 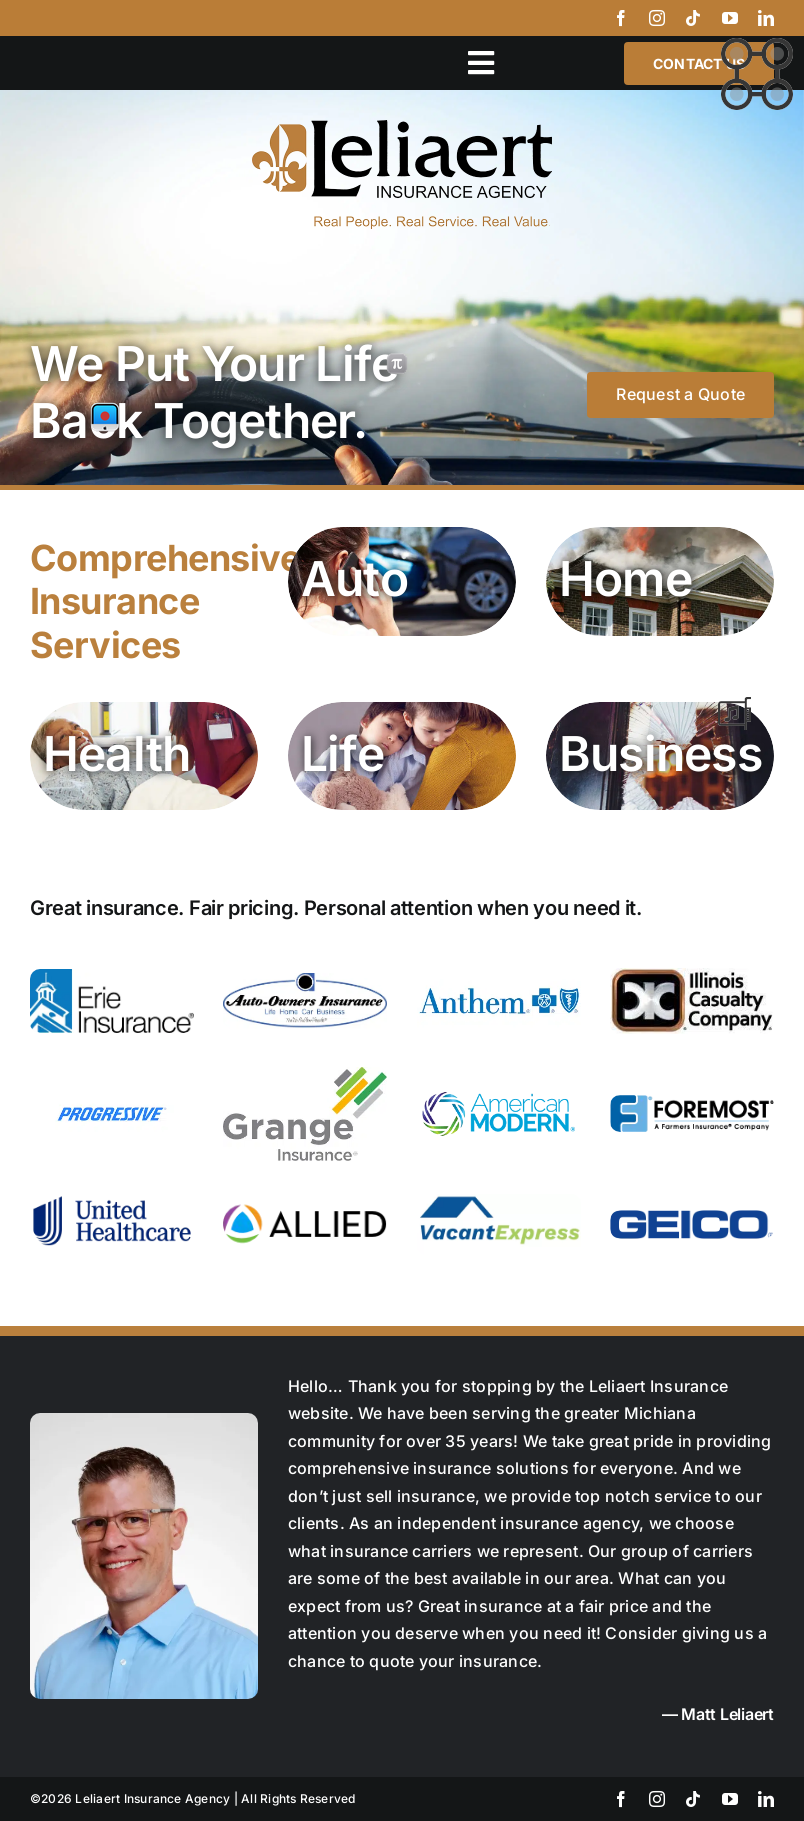 I want to click on open mathematics or calculator app, so click(x=397, y=364).